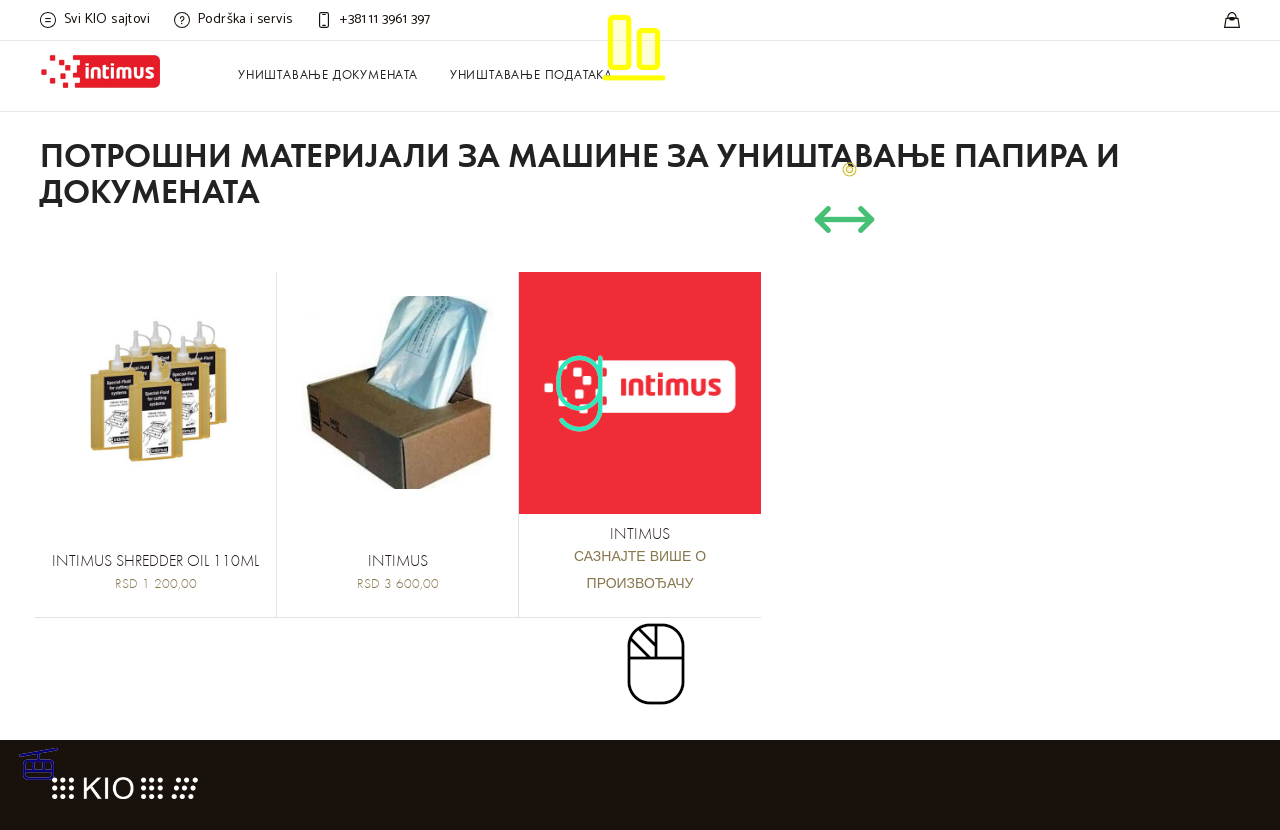 This screenshot has height=830, width=1280. I want to click on indicates left mouse button click action, so click(656, 664).